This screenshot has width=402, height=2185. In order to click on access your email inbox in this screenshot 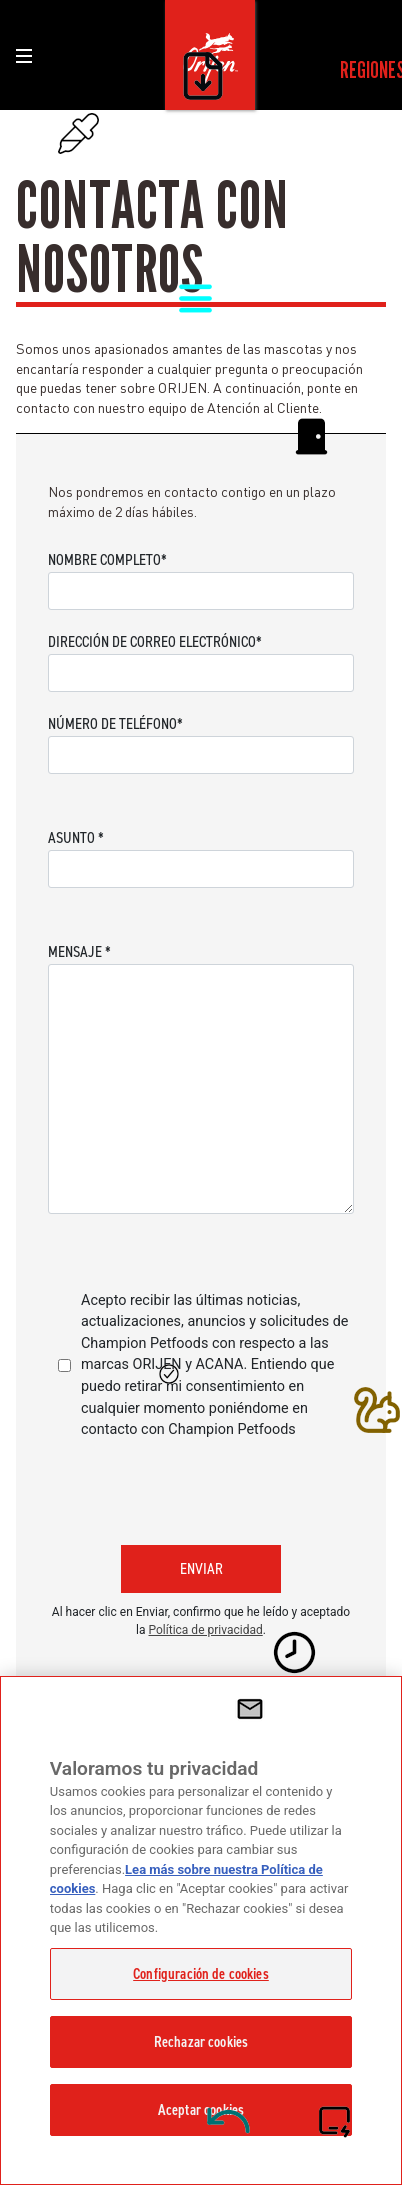, I will do `click(250, 1709)`.